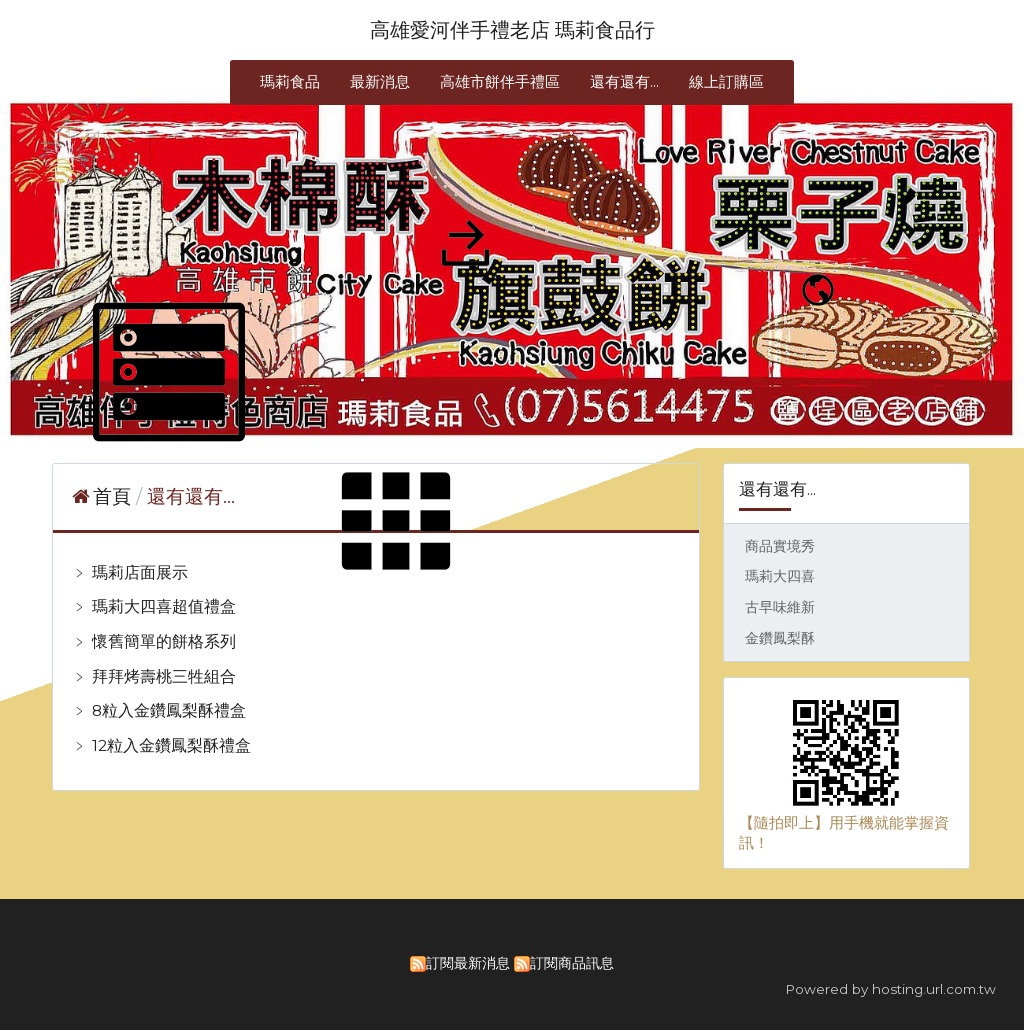 This screenshot has width=1024, height=1030. What do you see at coordinates (818, 290) in the screenshot?
I see `switch to global or worldwide view` at bounding box center [818, 290].